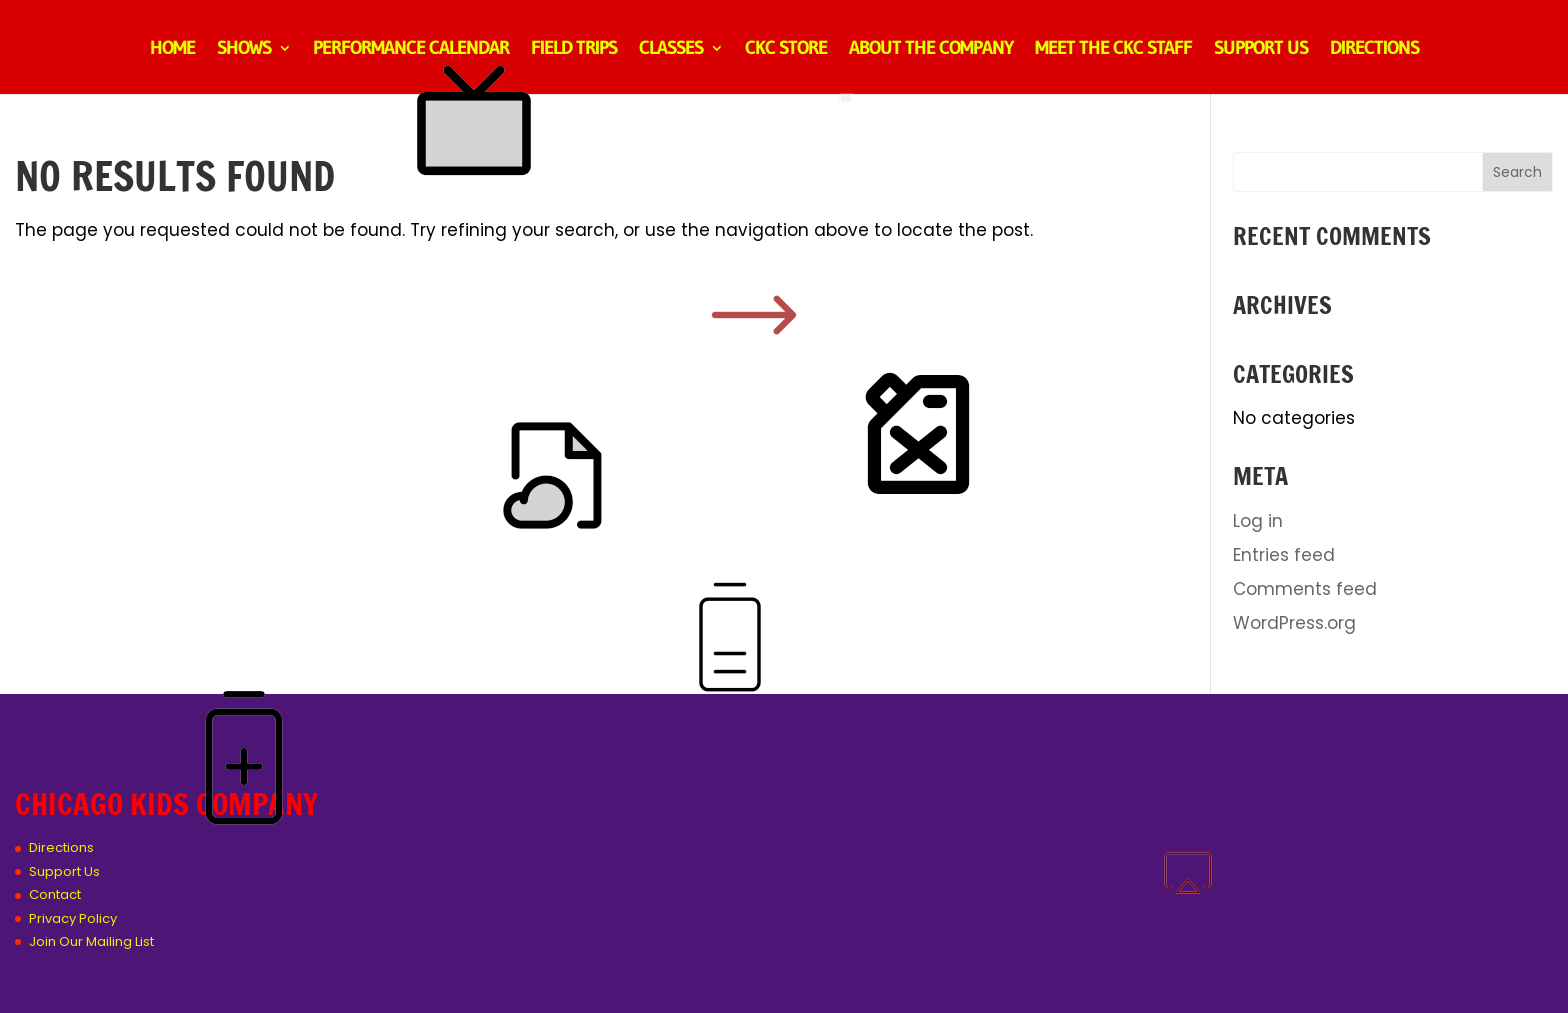 The height and width of the screenshot is (1013, 1568). I want to click on indicates battery level at 80% charge, so click(847, 98).